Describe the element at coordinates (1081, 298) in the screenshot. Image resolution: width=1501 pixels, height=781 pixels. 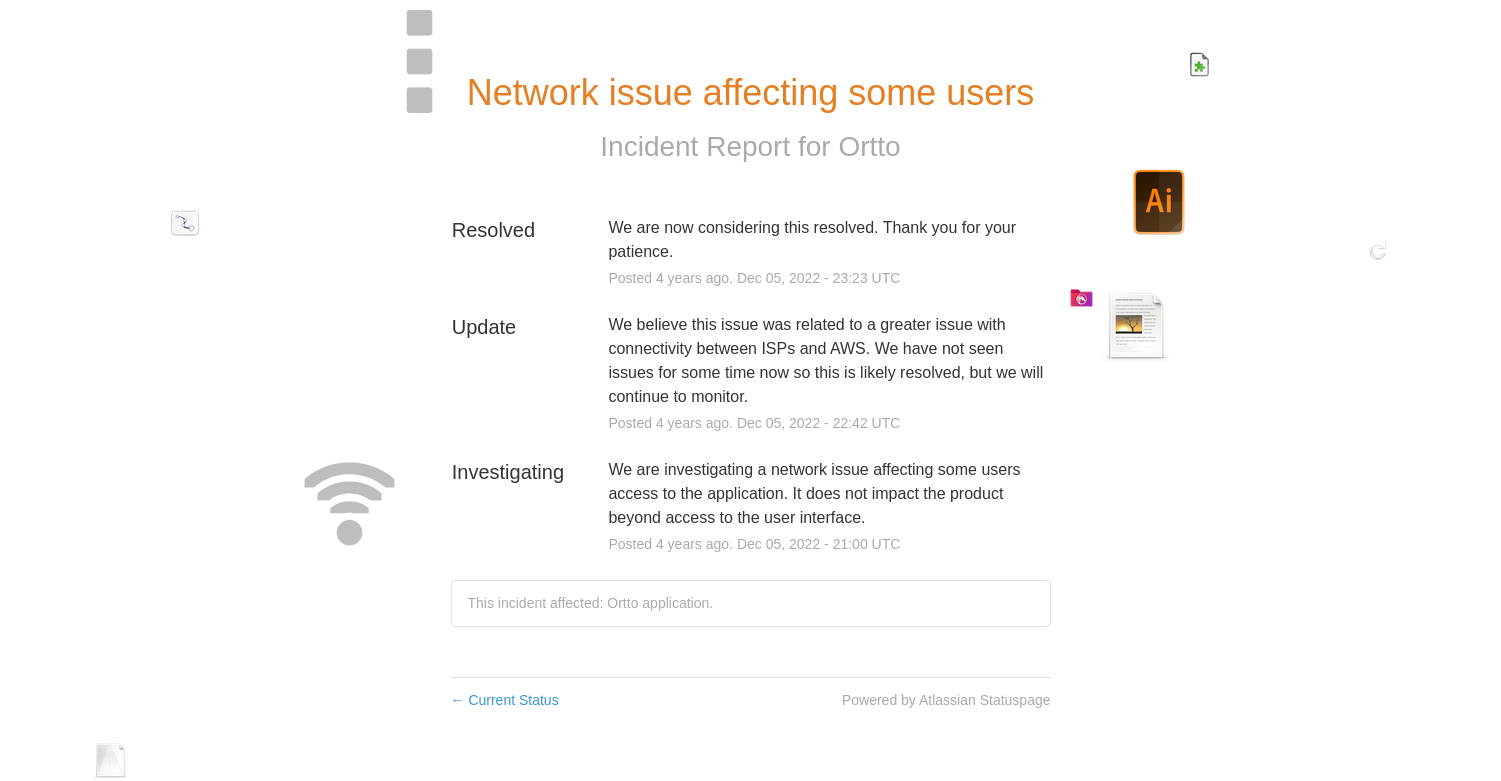
I see `open garuda linux system folder` at that location.